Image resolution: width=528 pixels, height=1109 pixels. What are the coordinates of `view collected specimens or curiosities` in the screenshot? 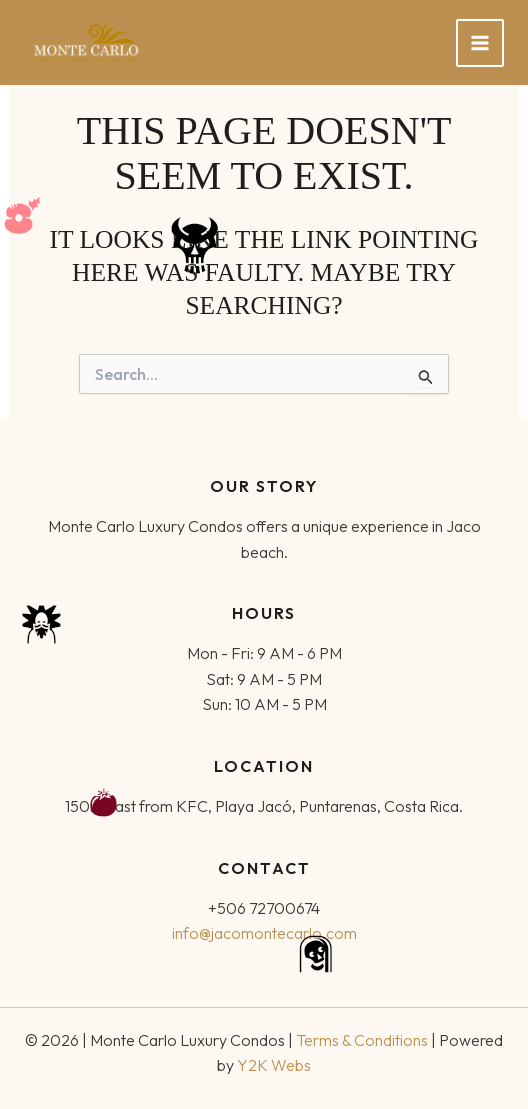 It's located at (316, 954).